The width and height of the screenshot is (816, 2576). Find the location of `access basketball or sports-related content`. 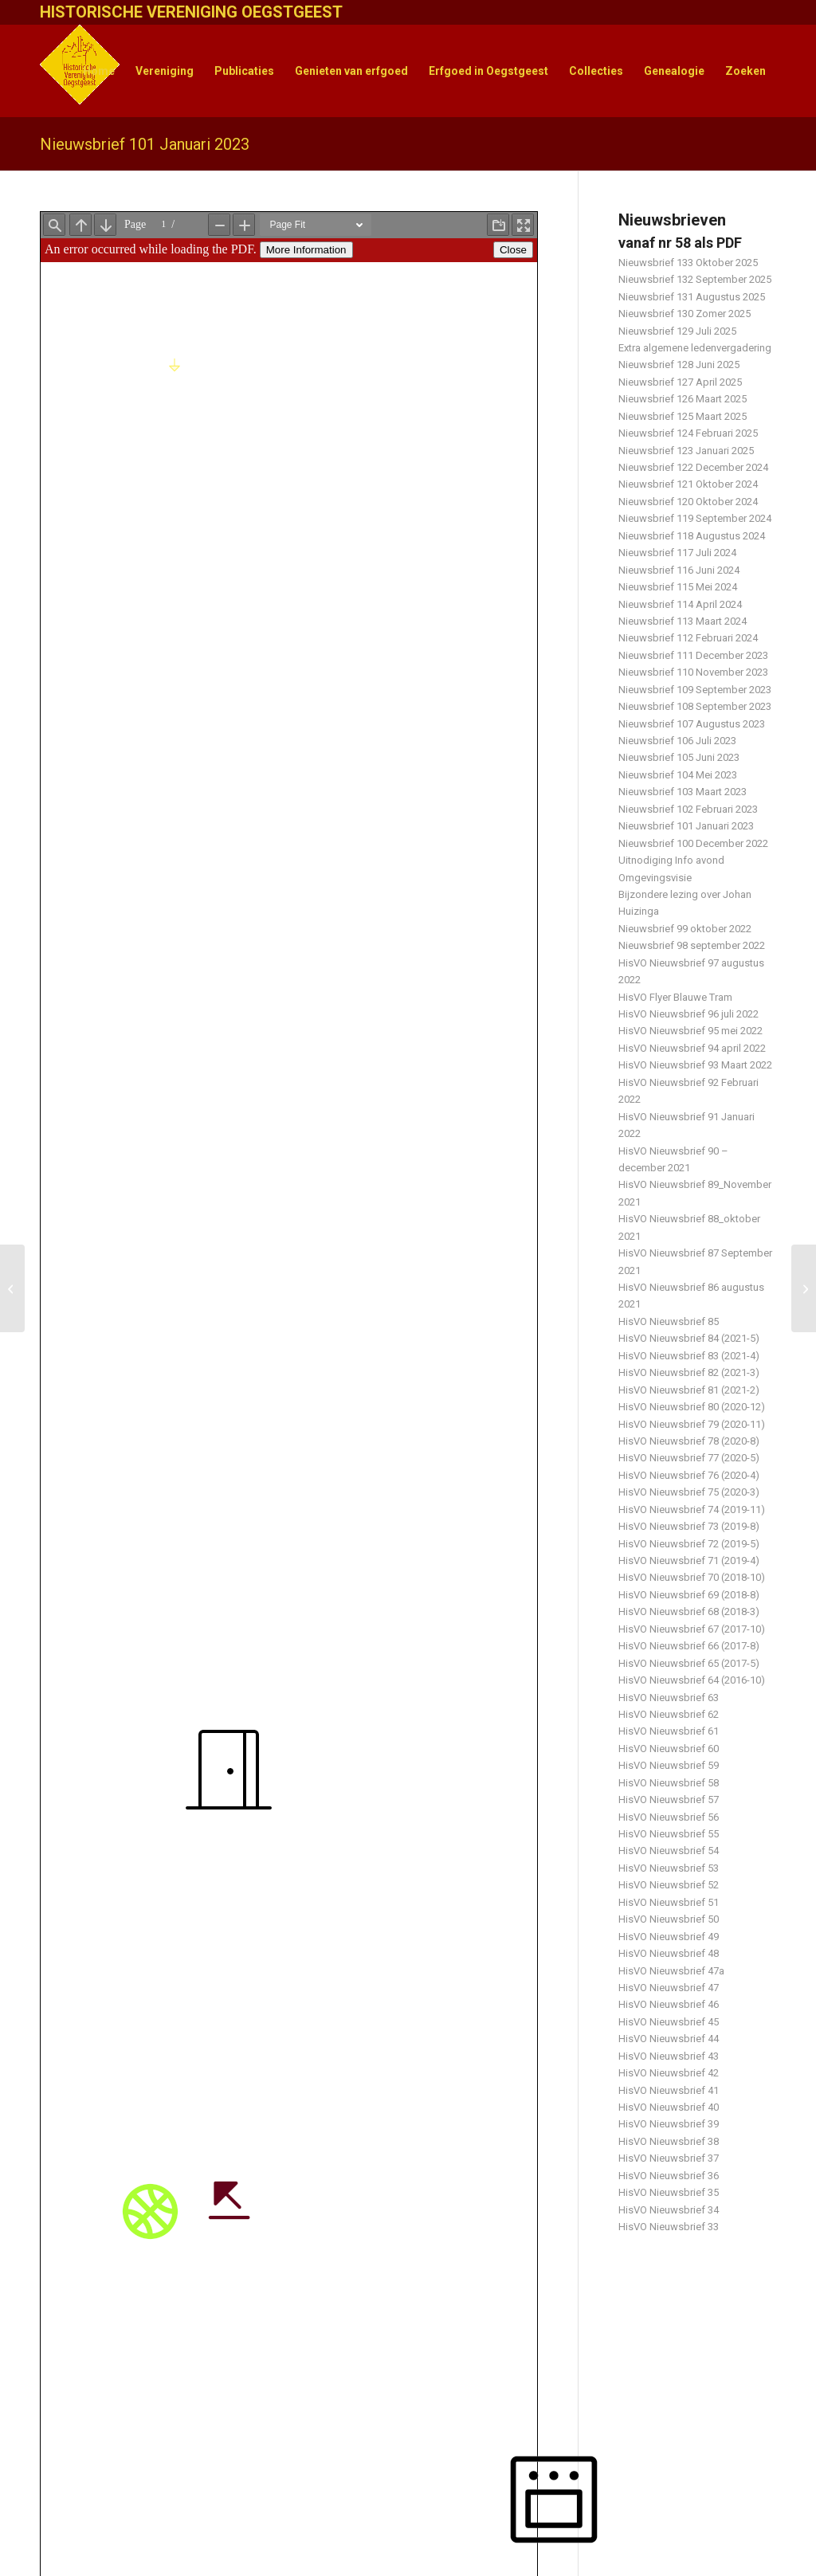

access basketball or sports-related content is located at coordinates (150, 2211).